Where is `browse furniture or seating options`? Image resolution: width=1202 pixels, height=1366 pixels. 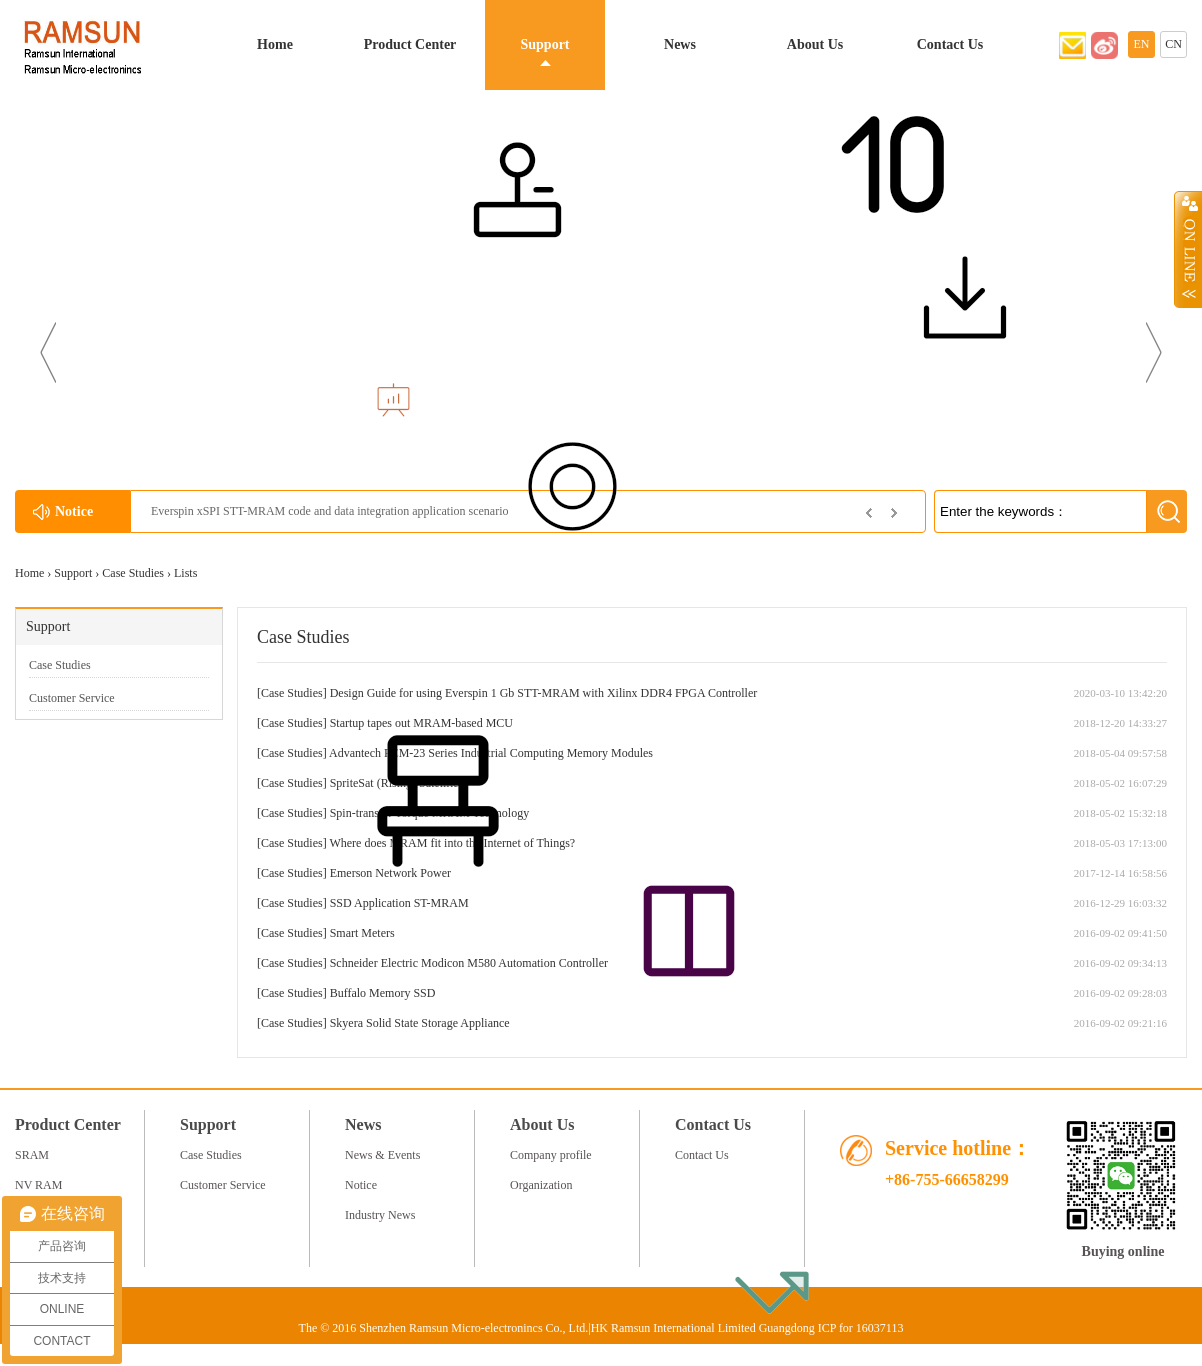 browse furniture or seating options is located at coordinates (438, 801).